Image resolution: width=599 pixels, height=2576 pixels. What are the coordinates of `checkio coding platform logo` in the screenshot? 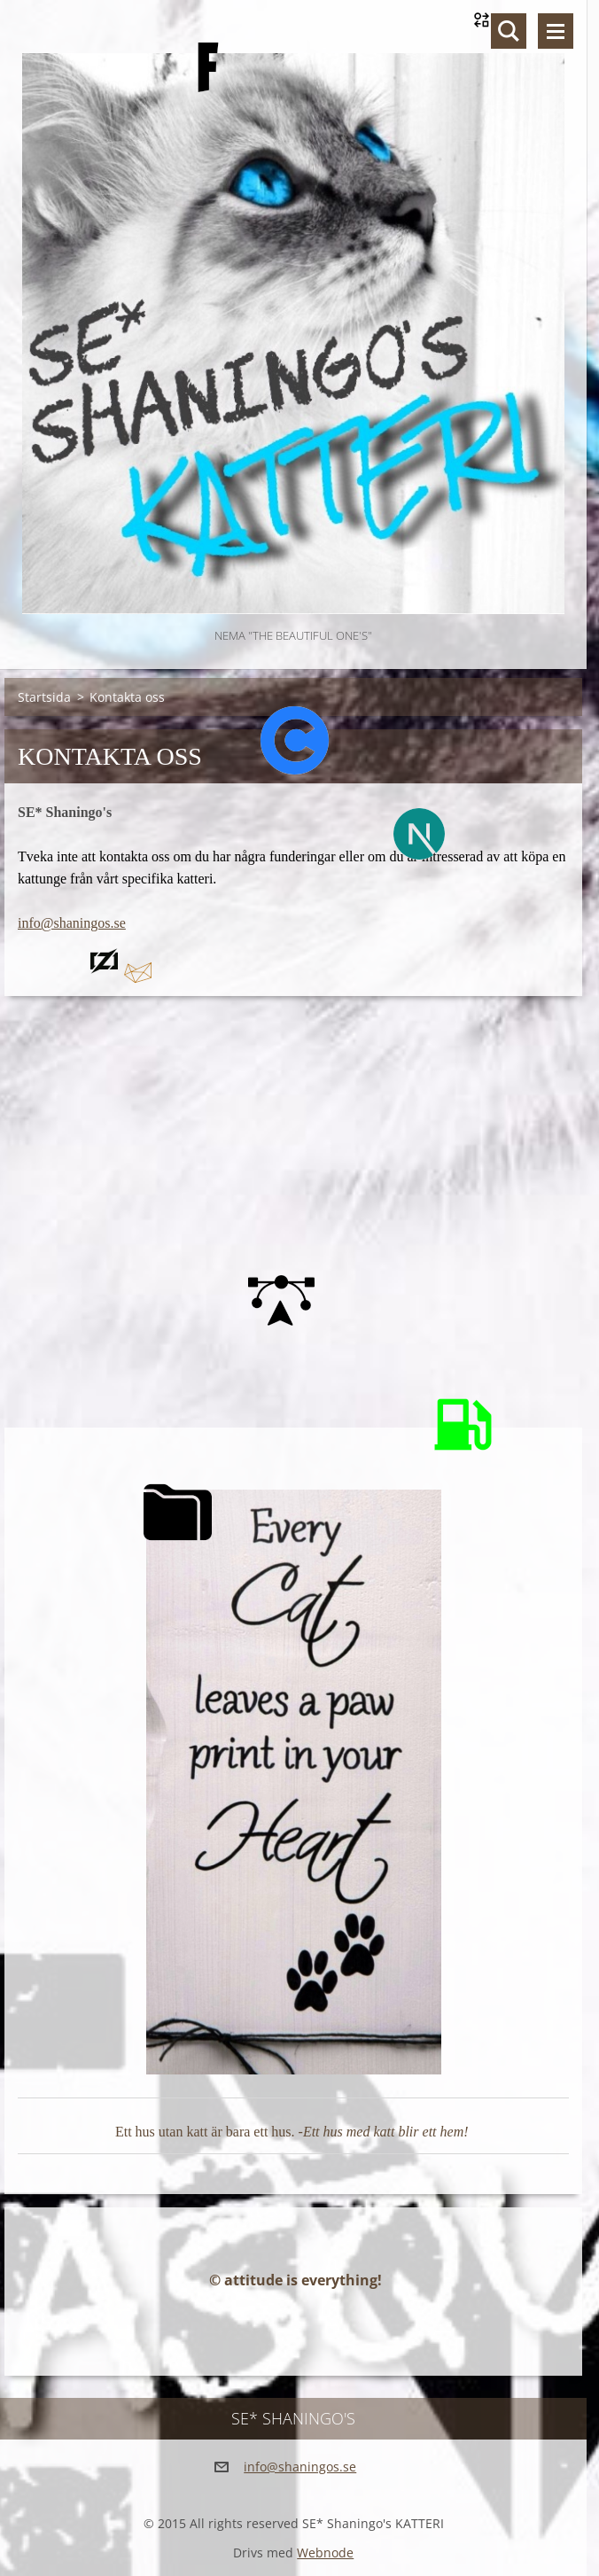 It's located at (137, 972).